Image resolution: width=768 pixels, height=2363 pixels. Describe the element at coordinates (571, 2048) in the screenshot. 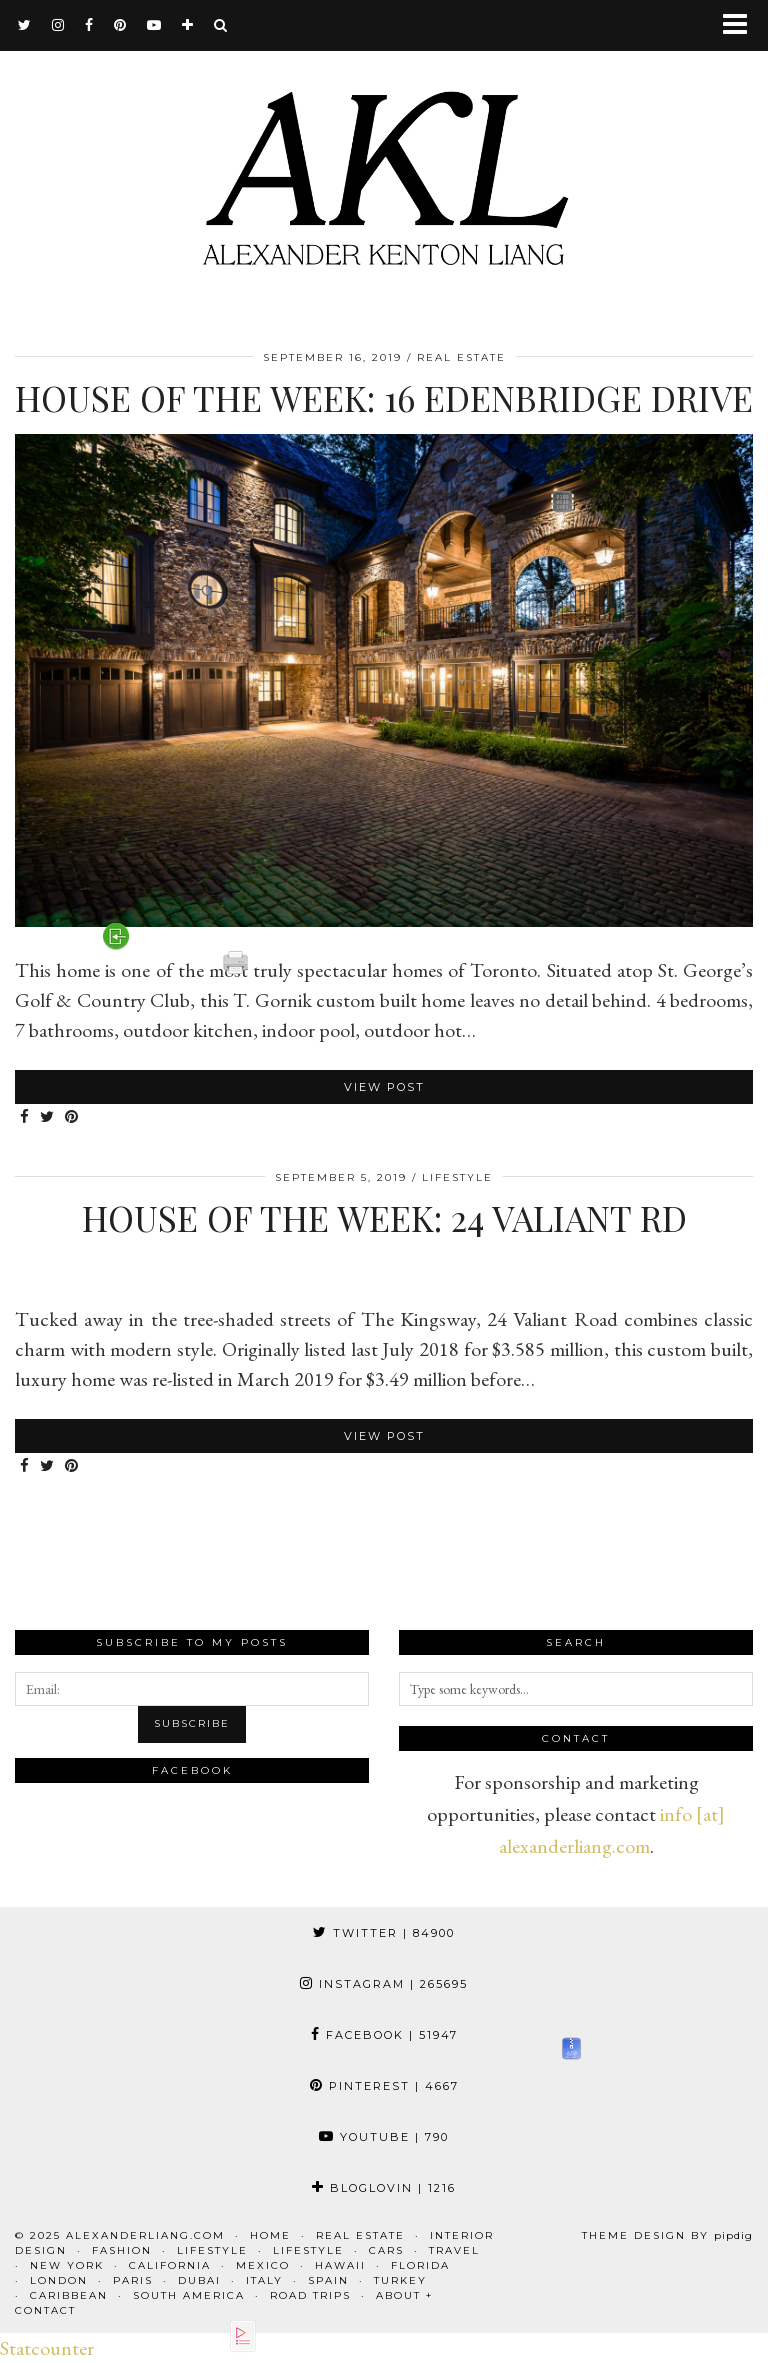

I see `a gzip compressed archive file` at that location.